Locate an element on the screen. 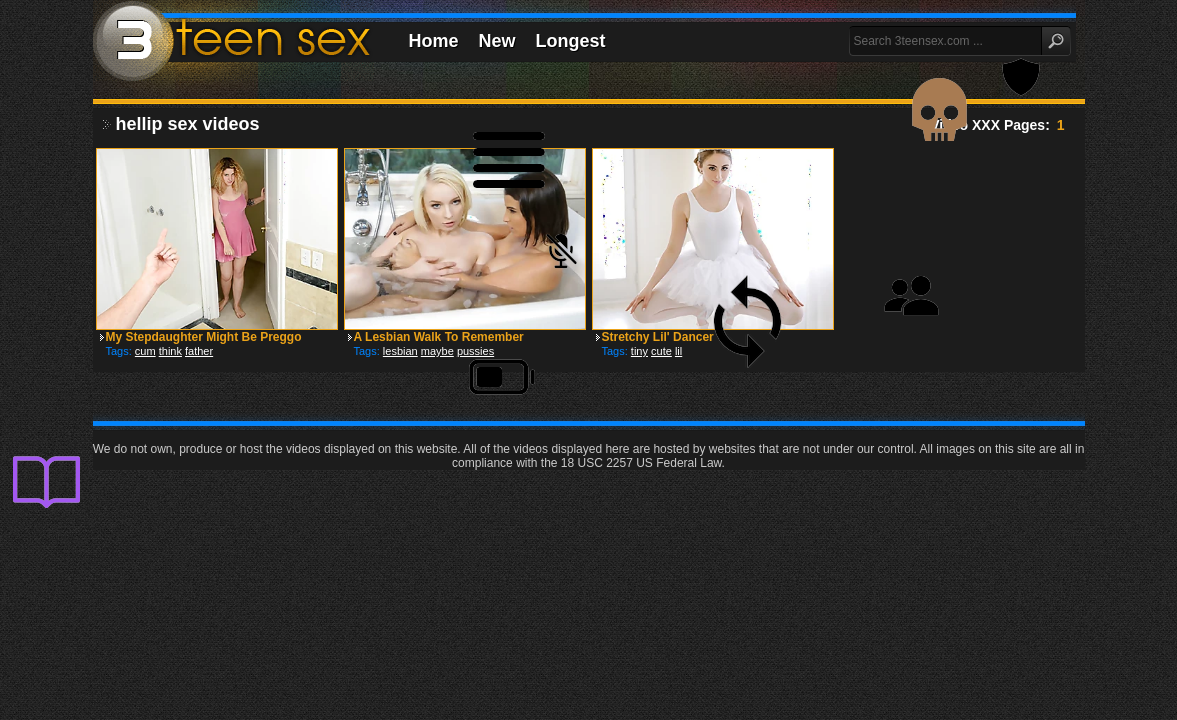 This screenshot has height=720, width=1177. view contacts or people list is located at coordinates (911, 295).